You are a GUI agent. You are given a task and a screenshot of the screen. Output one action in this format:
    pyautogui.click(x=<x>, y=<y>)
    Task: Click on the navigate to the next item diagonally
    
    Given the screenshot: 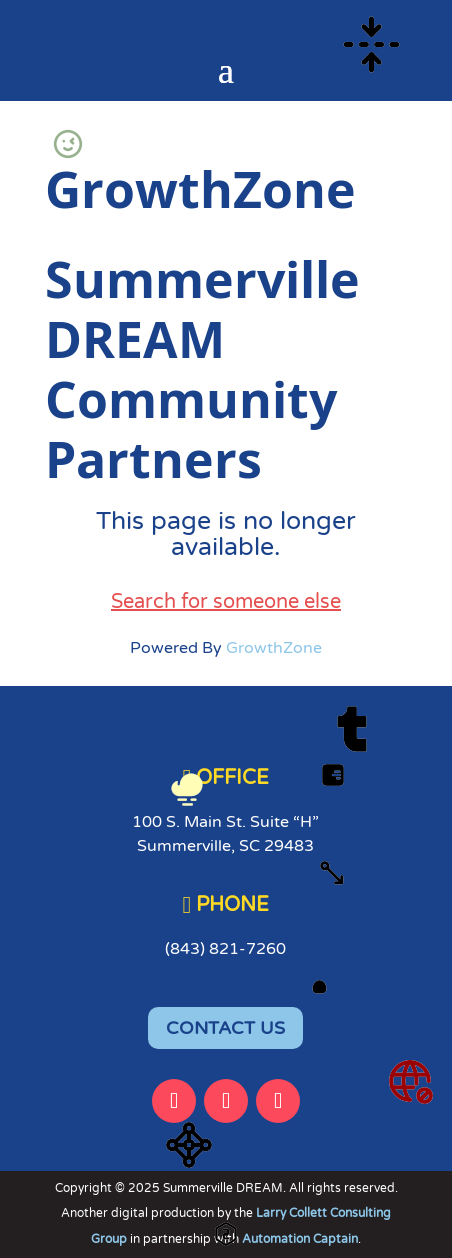 What is the action you would take?
    pyautogui.click(x=332, y=873)
    